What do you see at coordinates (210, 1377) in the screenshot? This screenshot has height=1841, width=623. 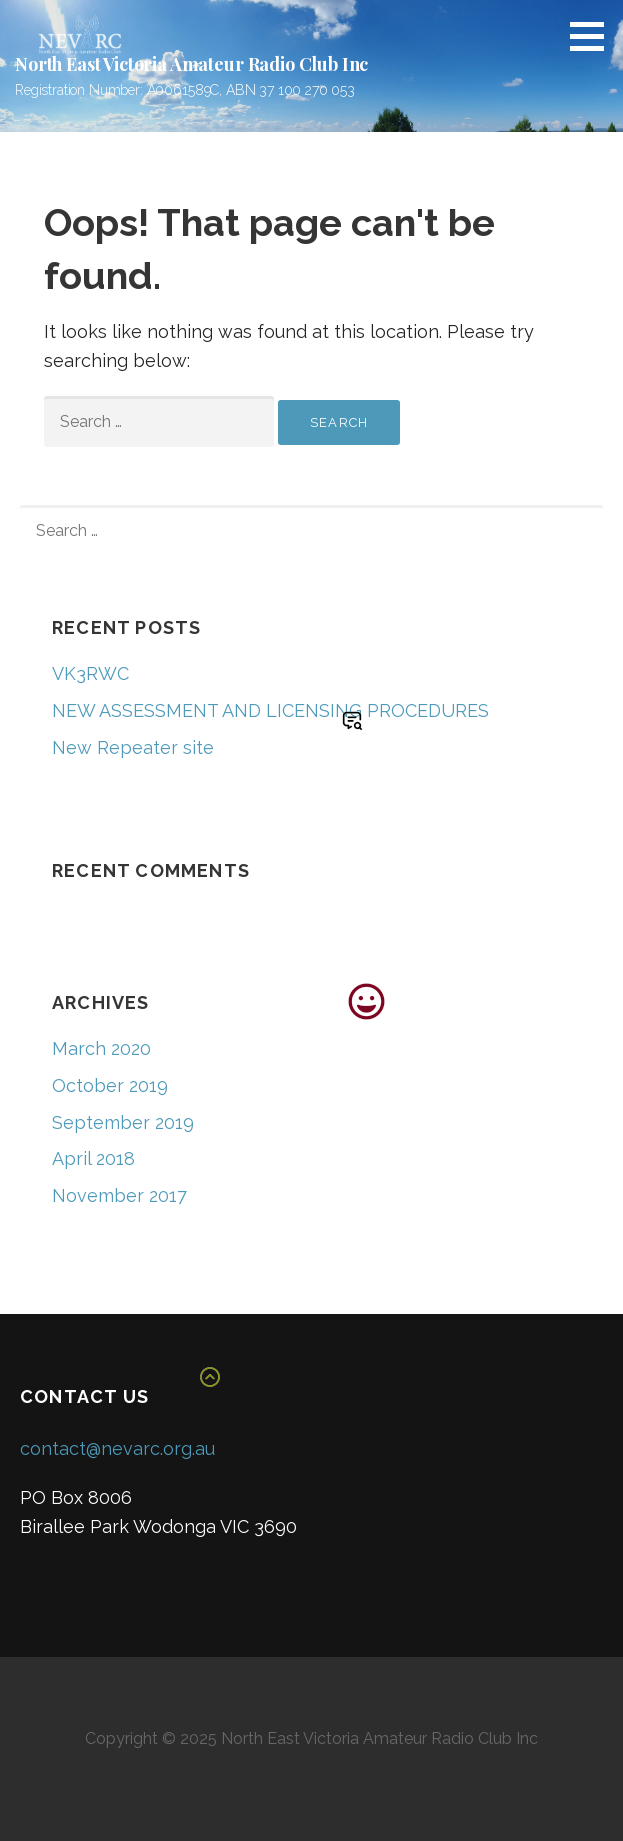 I see `scroll to top of page` at bounding box center [210, 1377].